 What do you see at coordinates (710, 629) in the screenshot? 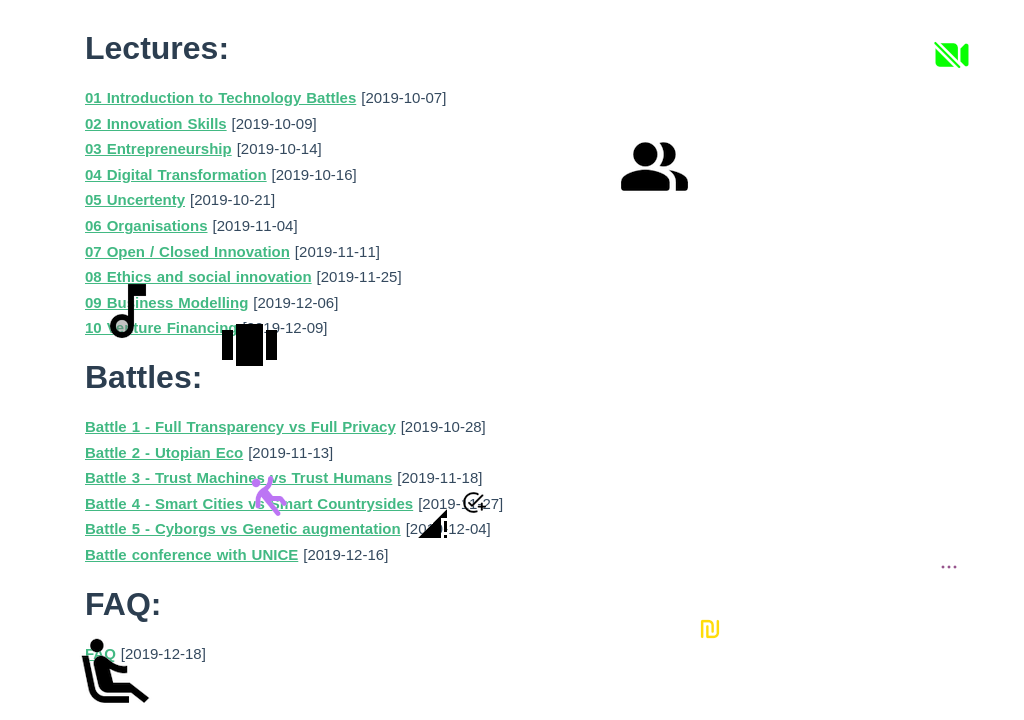
I see `indicates Israeli new shekel currency` at bounding box center [710, 629].